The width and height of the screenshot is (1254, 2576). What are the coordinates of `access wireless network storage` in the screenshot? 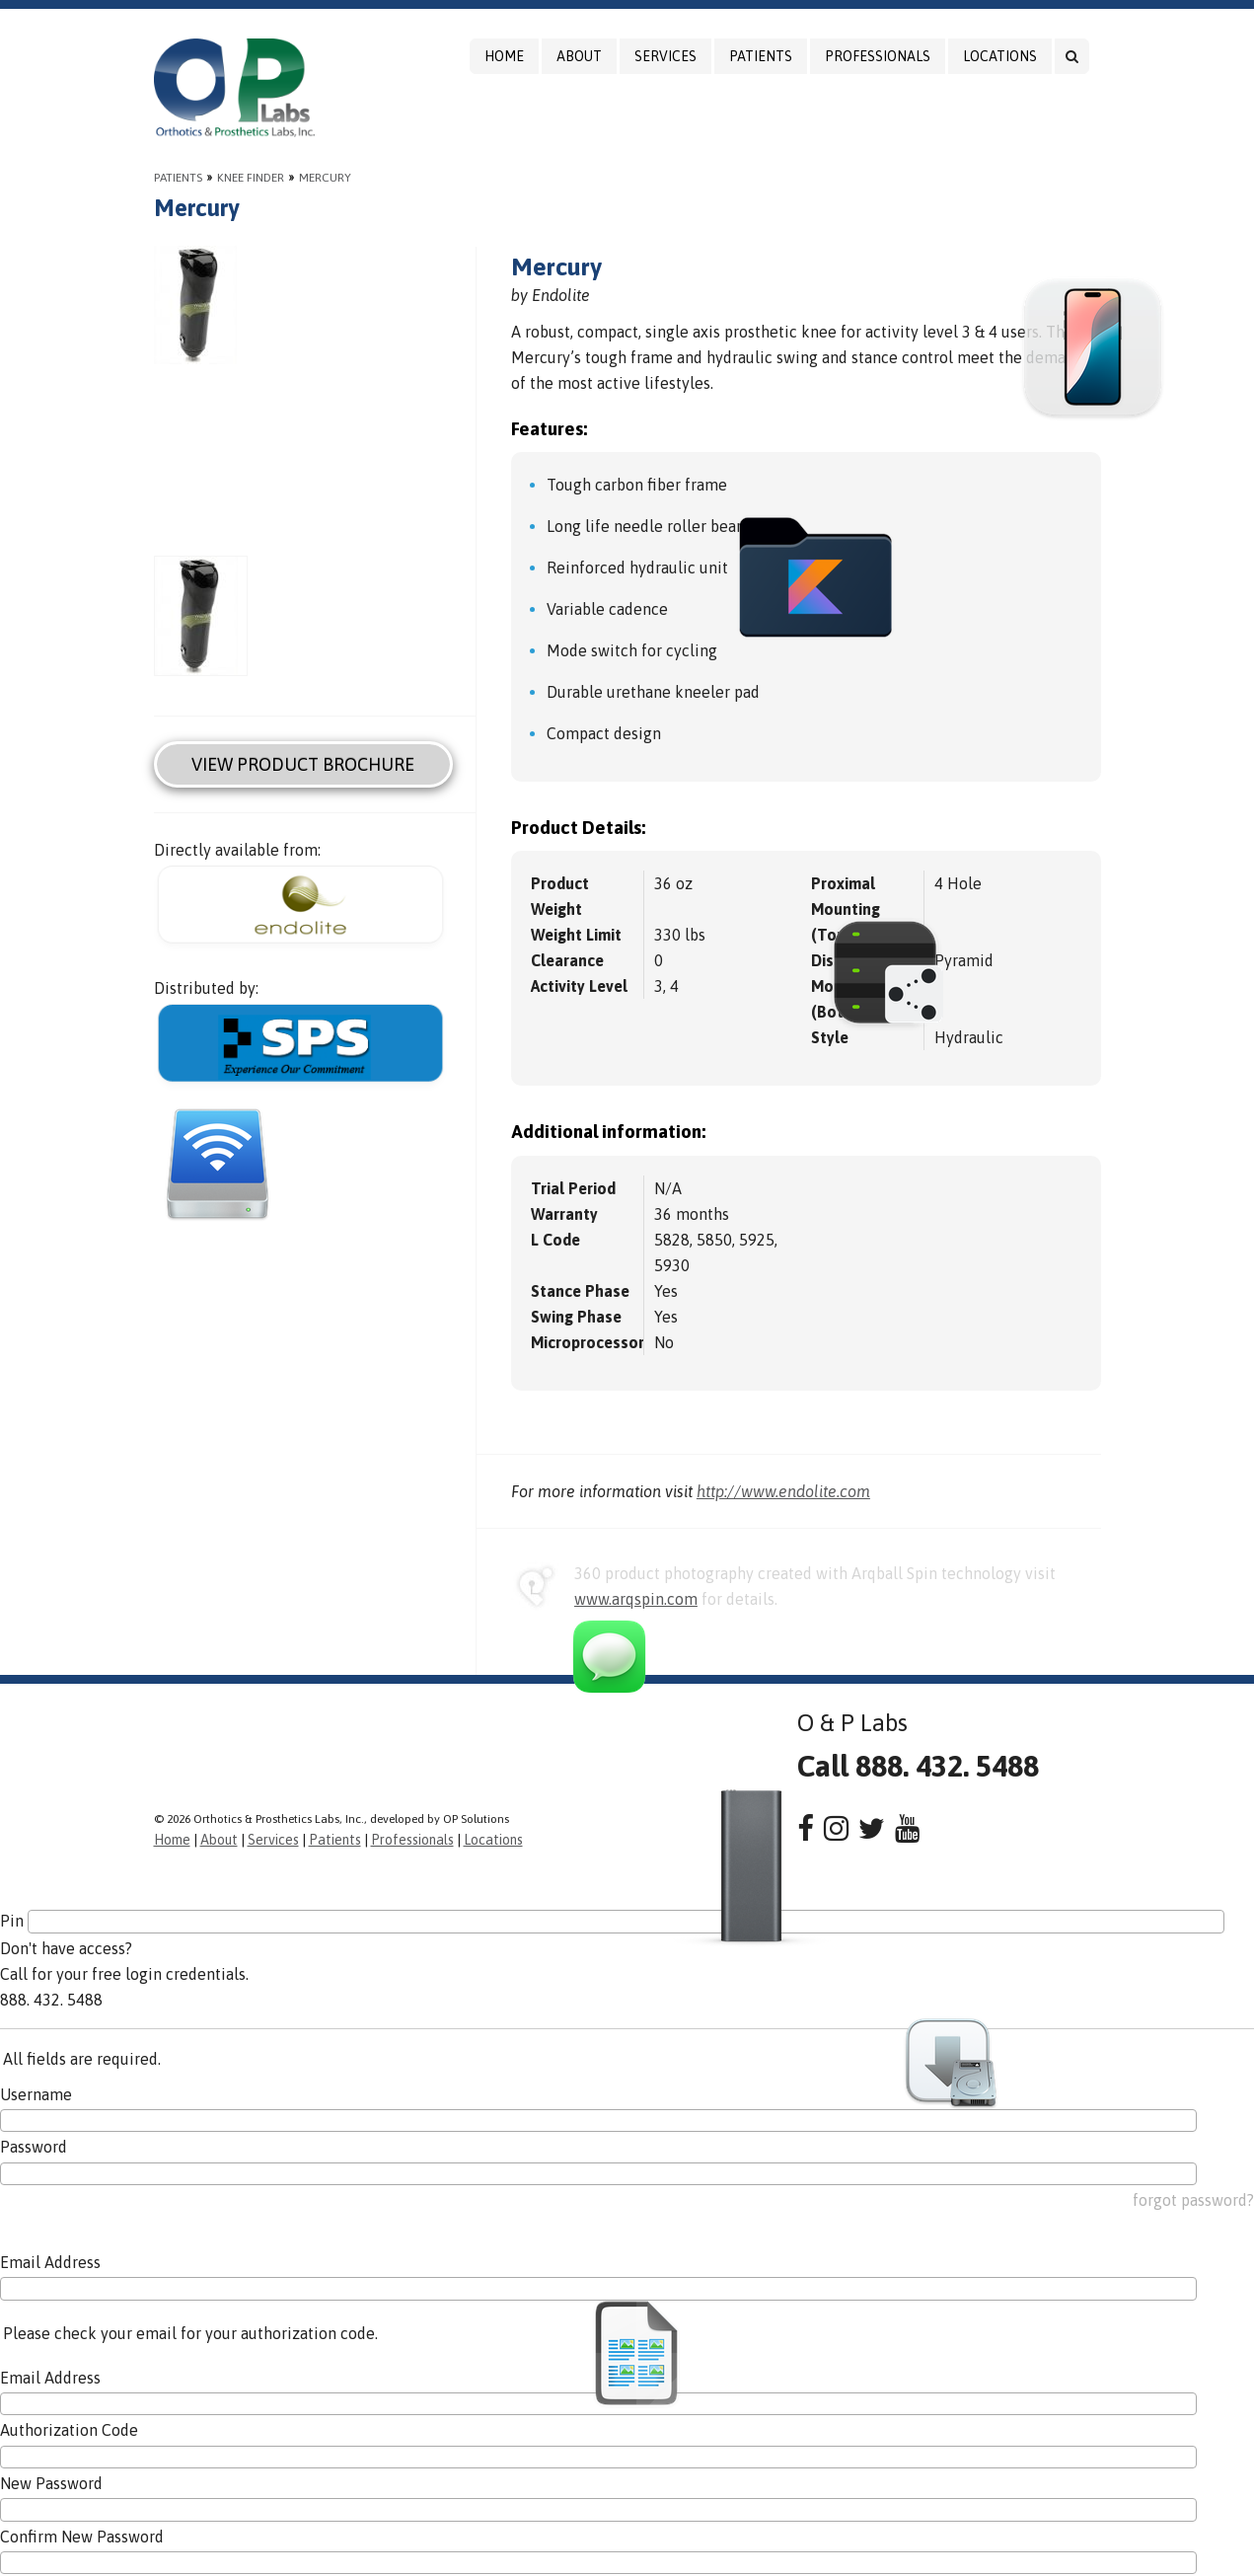 It's located at (217, 1166).